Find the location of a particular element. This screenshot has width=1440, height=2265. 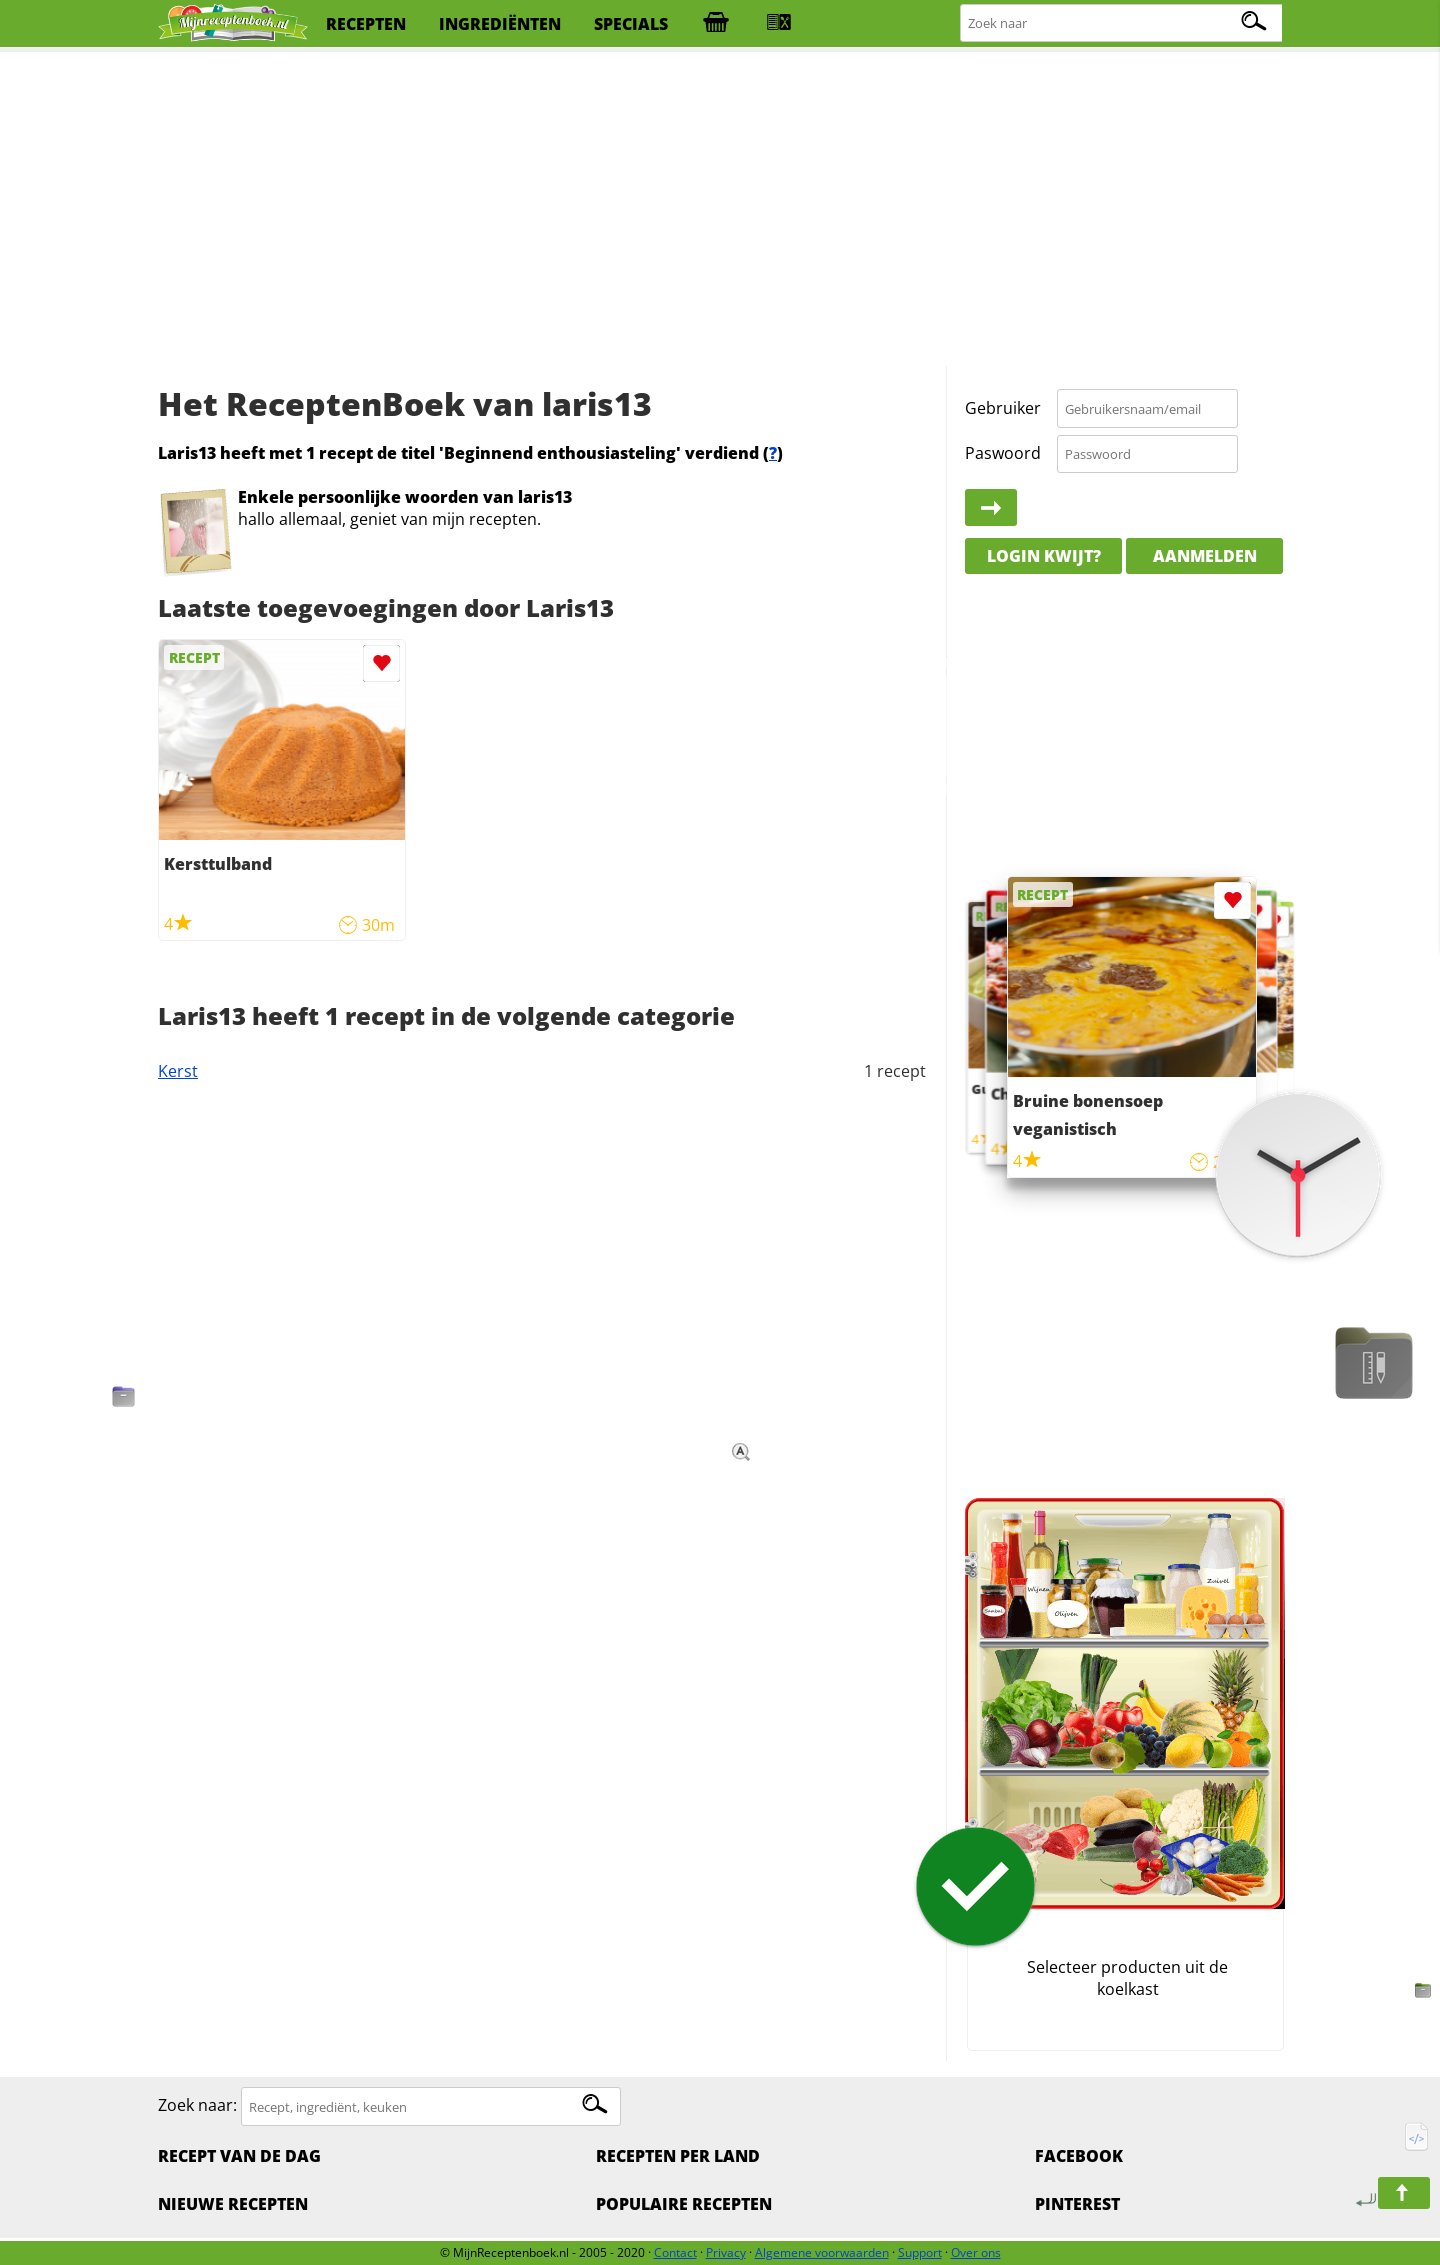

open the file manager application is located at coordinates (1423, 1990).